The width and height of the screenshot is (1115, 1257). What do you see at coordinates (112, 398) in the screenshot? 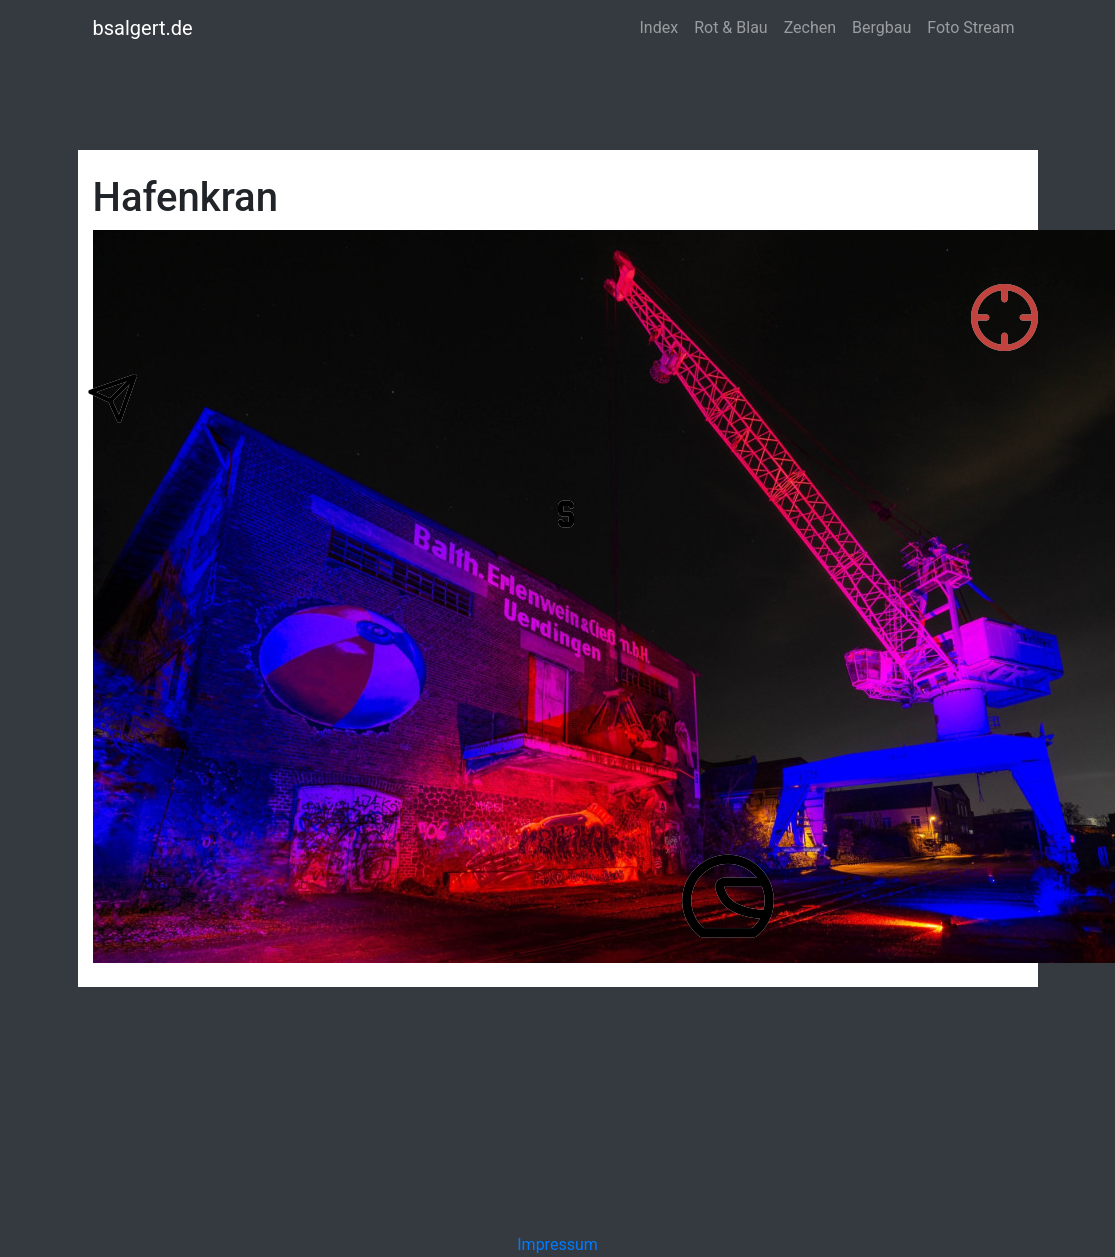
I see `send a message` at bounding box center [112, 398].